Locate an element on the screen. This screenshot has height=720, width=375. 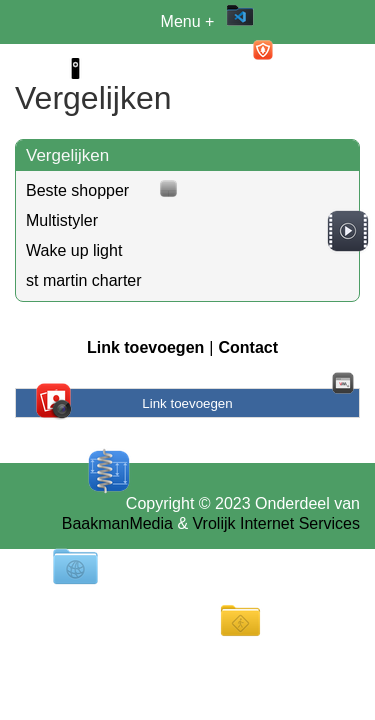
open the Elastic app is located at coordinates (109, 471).